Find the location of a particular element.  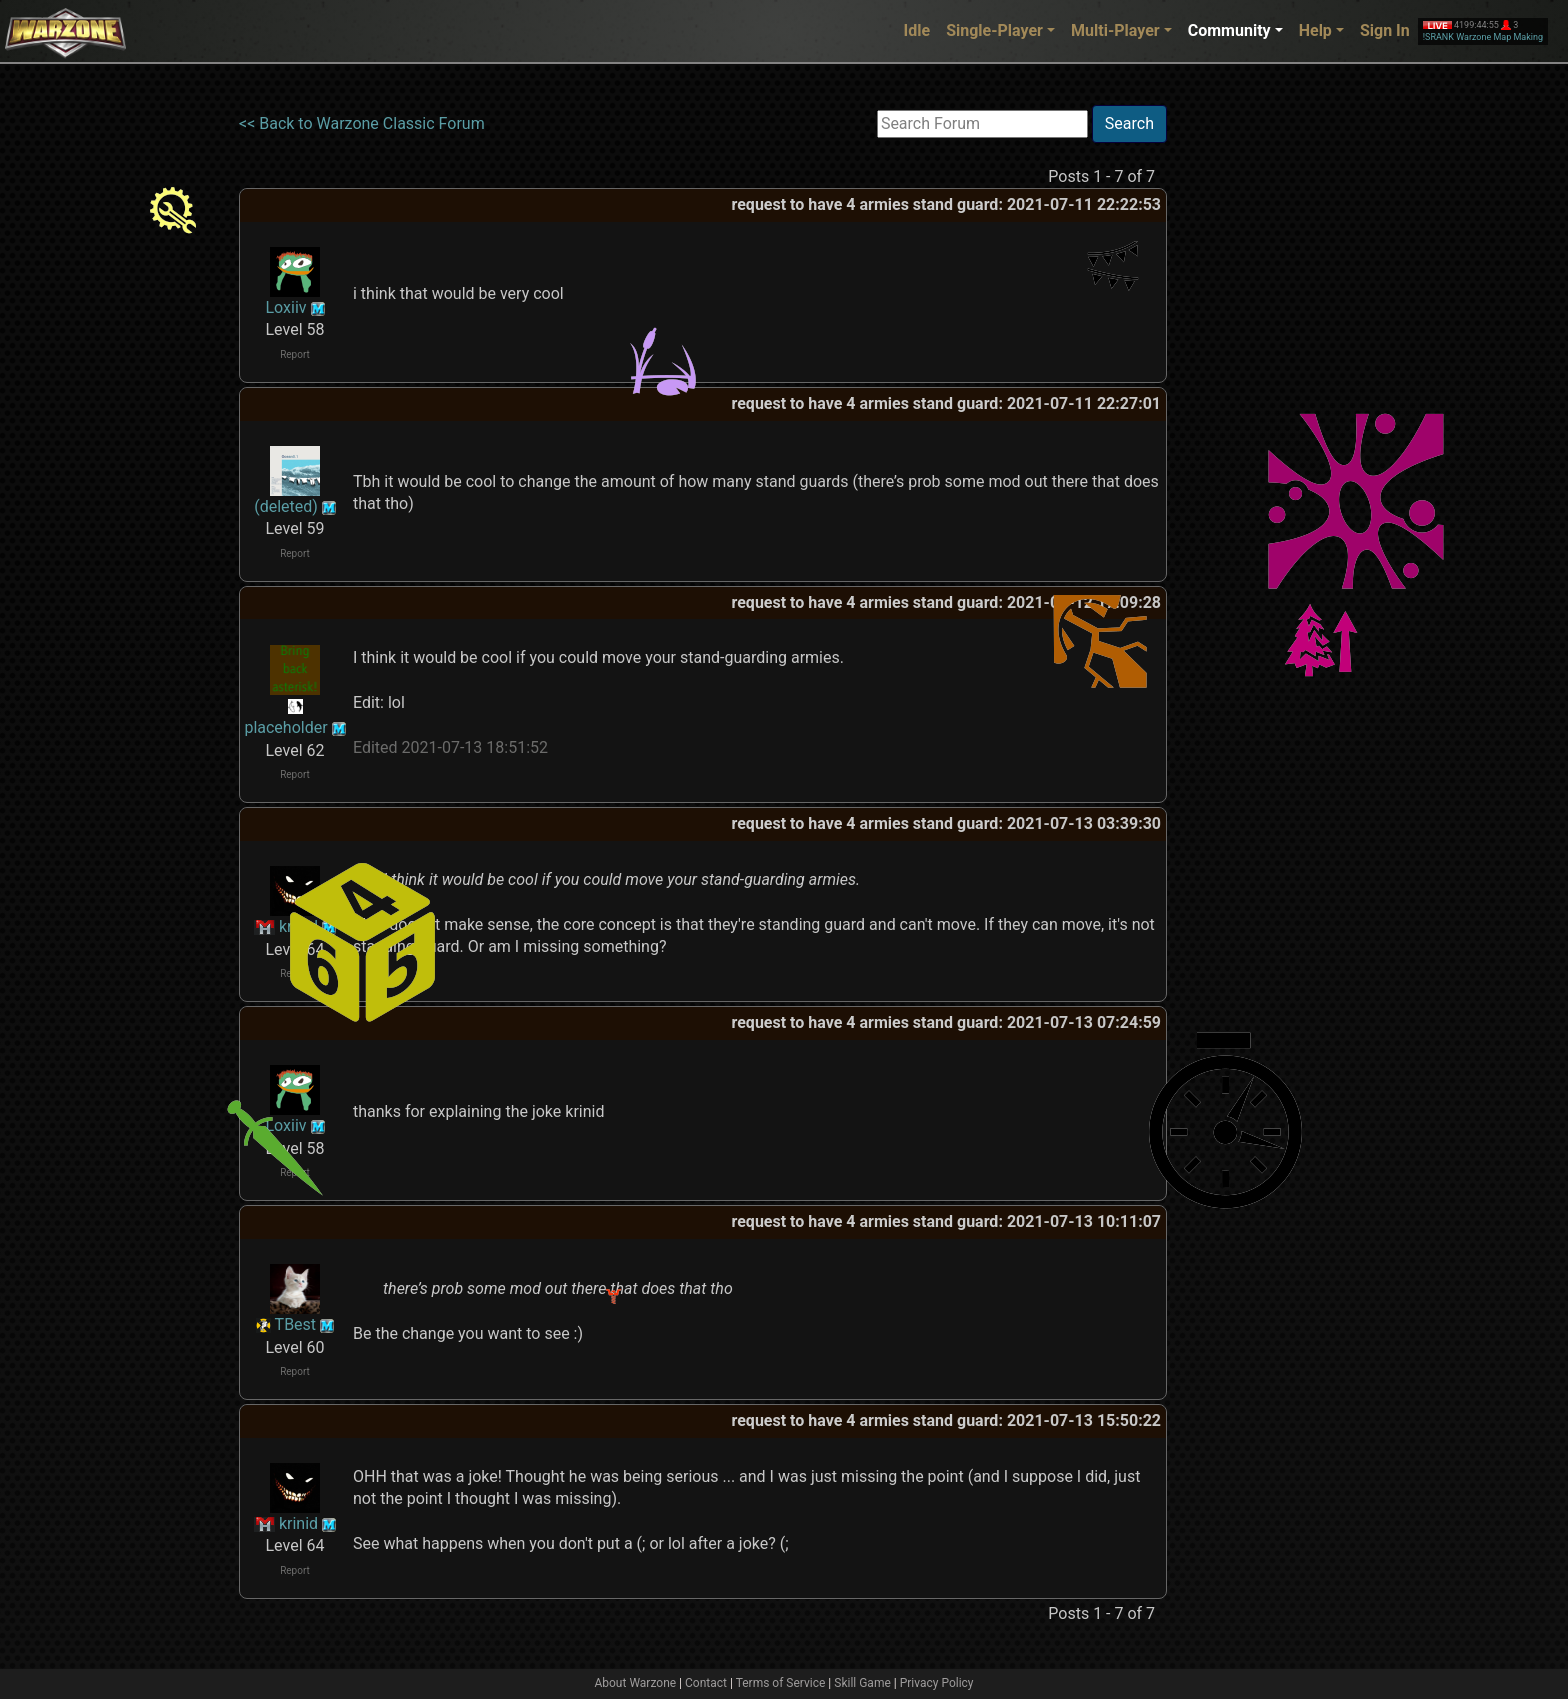

start or view a timer is located at coordinates (1225, 1120).